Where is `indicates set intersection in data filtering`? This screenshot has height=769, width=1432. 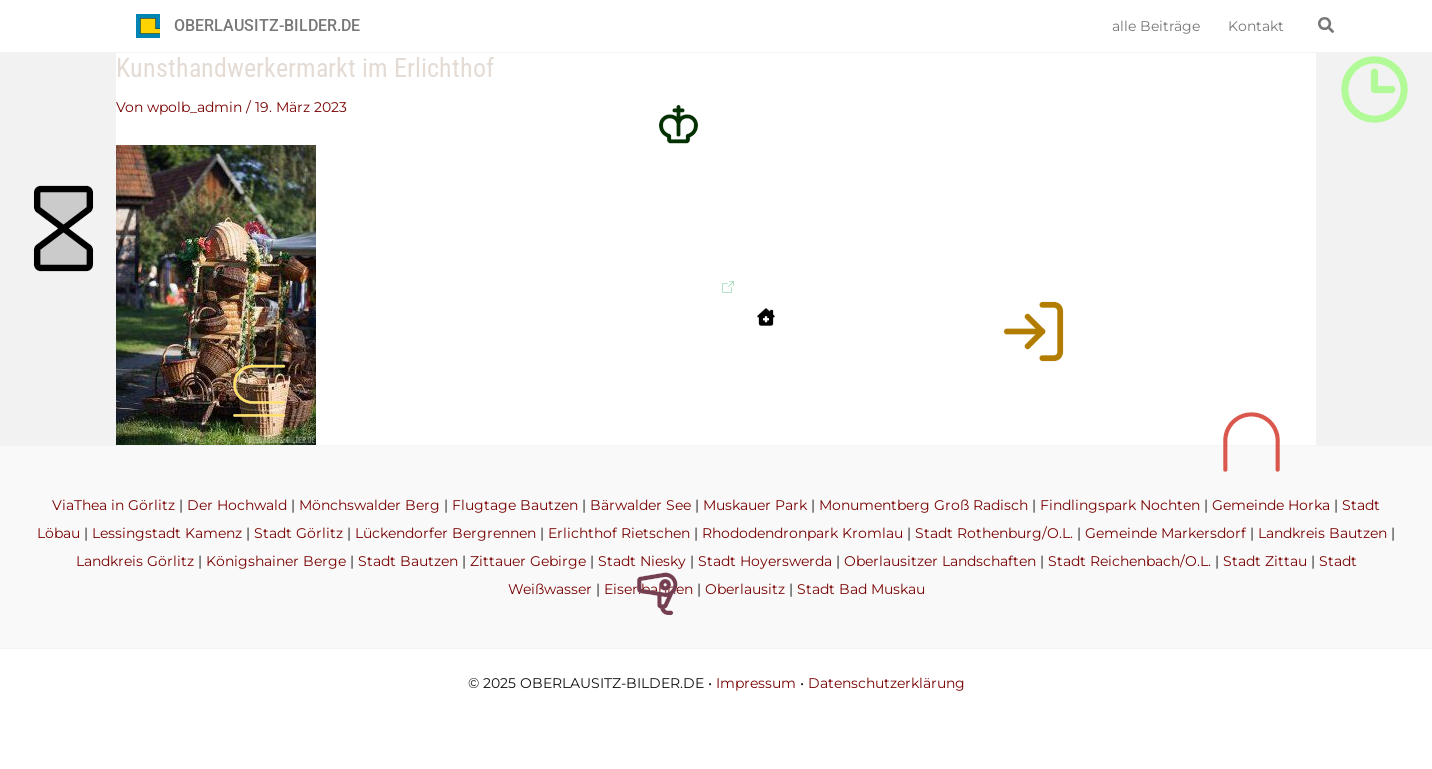
indicates set intersection in data filtering is located at coordinates (1251, 443).